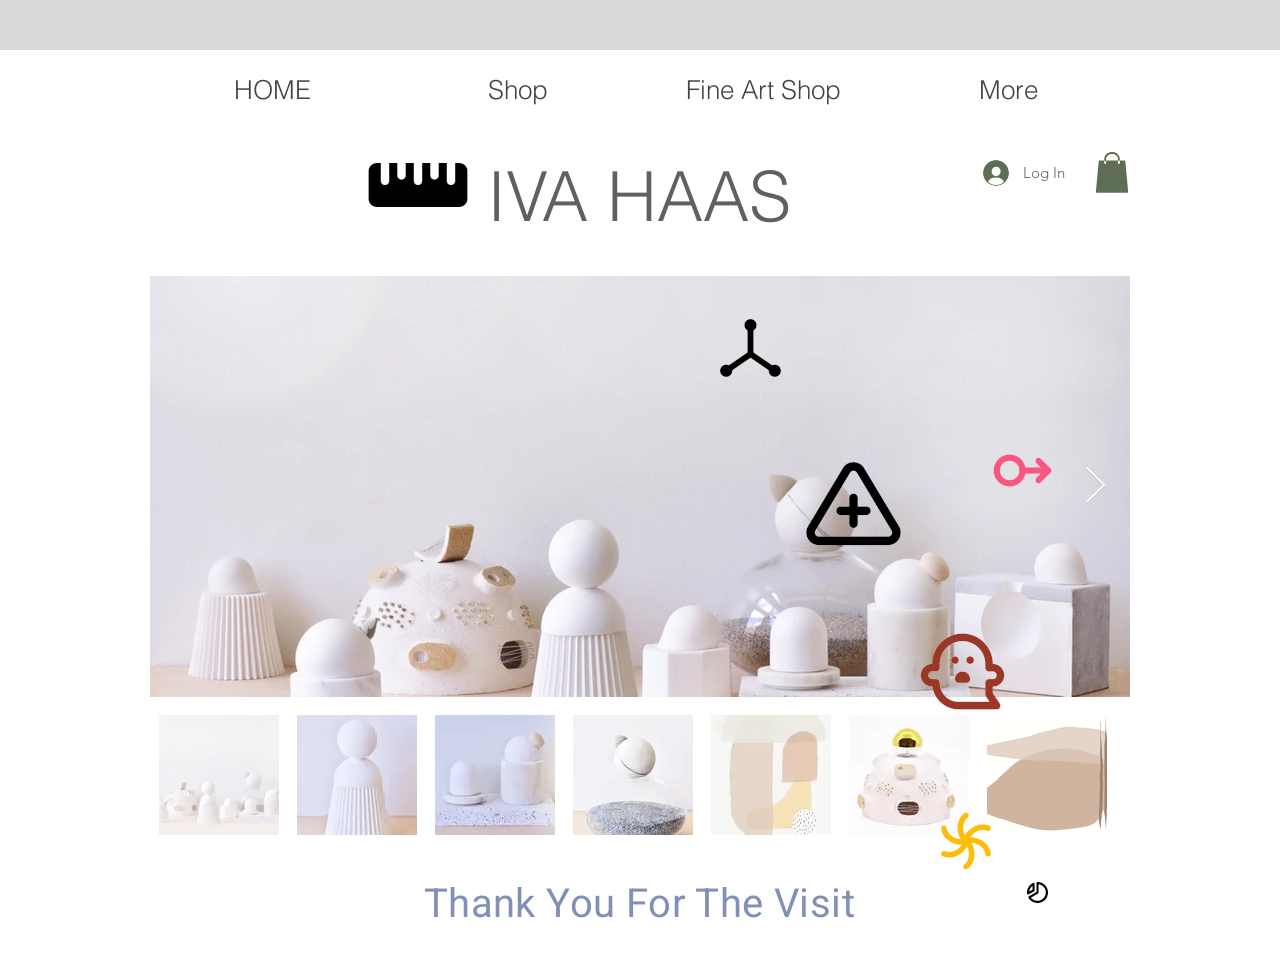 The height and width of the screenshot is (965, 1280). What do you see at coordinates (962, 671) in the screenshot?
I see `enable ghost mode or incognito browsing` at bounding box center [962, 671].